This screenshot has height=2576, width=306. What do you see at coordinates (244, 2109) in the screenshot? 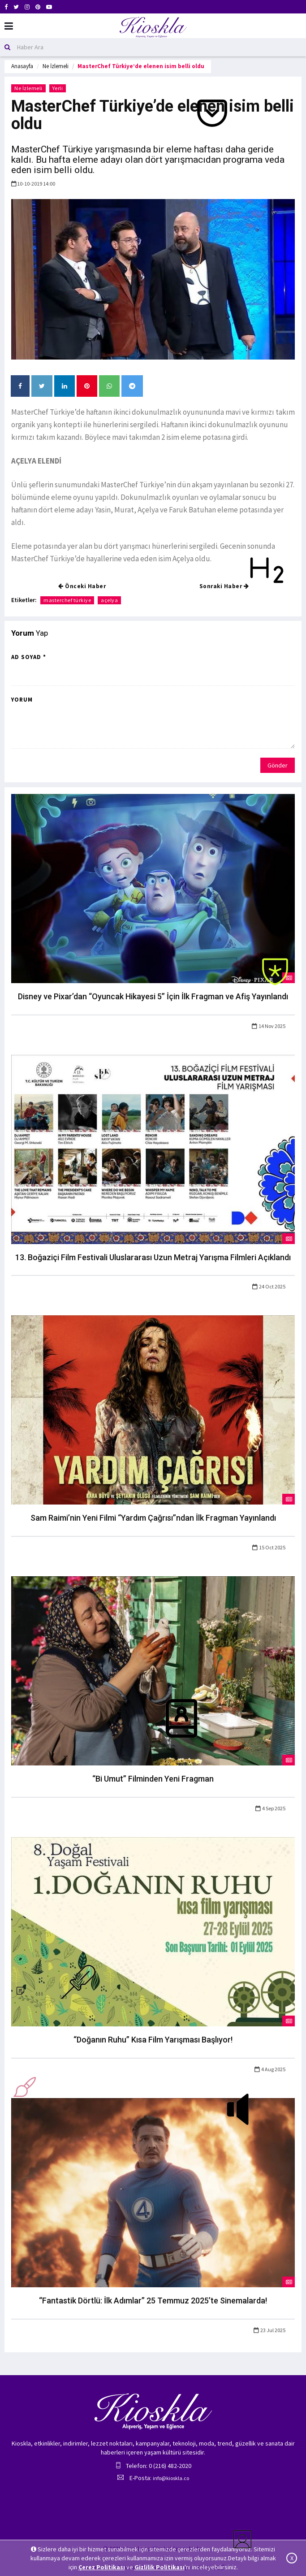
I see `speaker with no volume output` at bounding box center [244, 2109].